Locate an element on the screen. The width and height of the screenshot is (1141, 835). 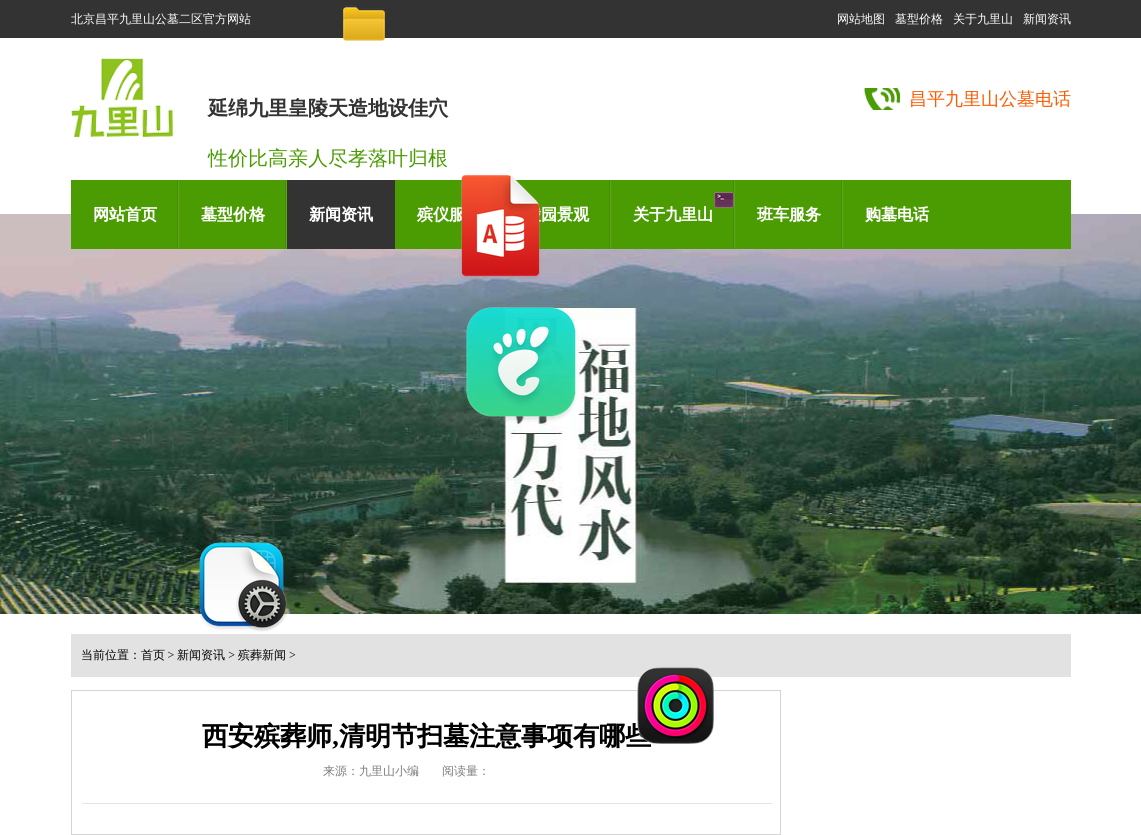
a microsoft access database file is located at coordinates (500, 225).